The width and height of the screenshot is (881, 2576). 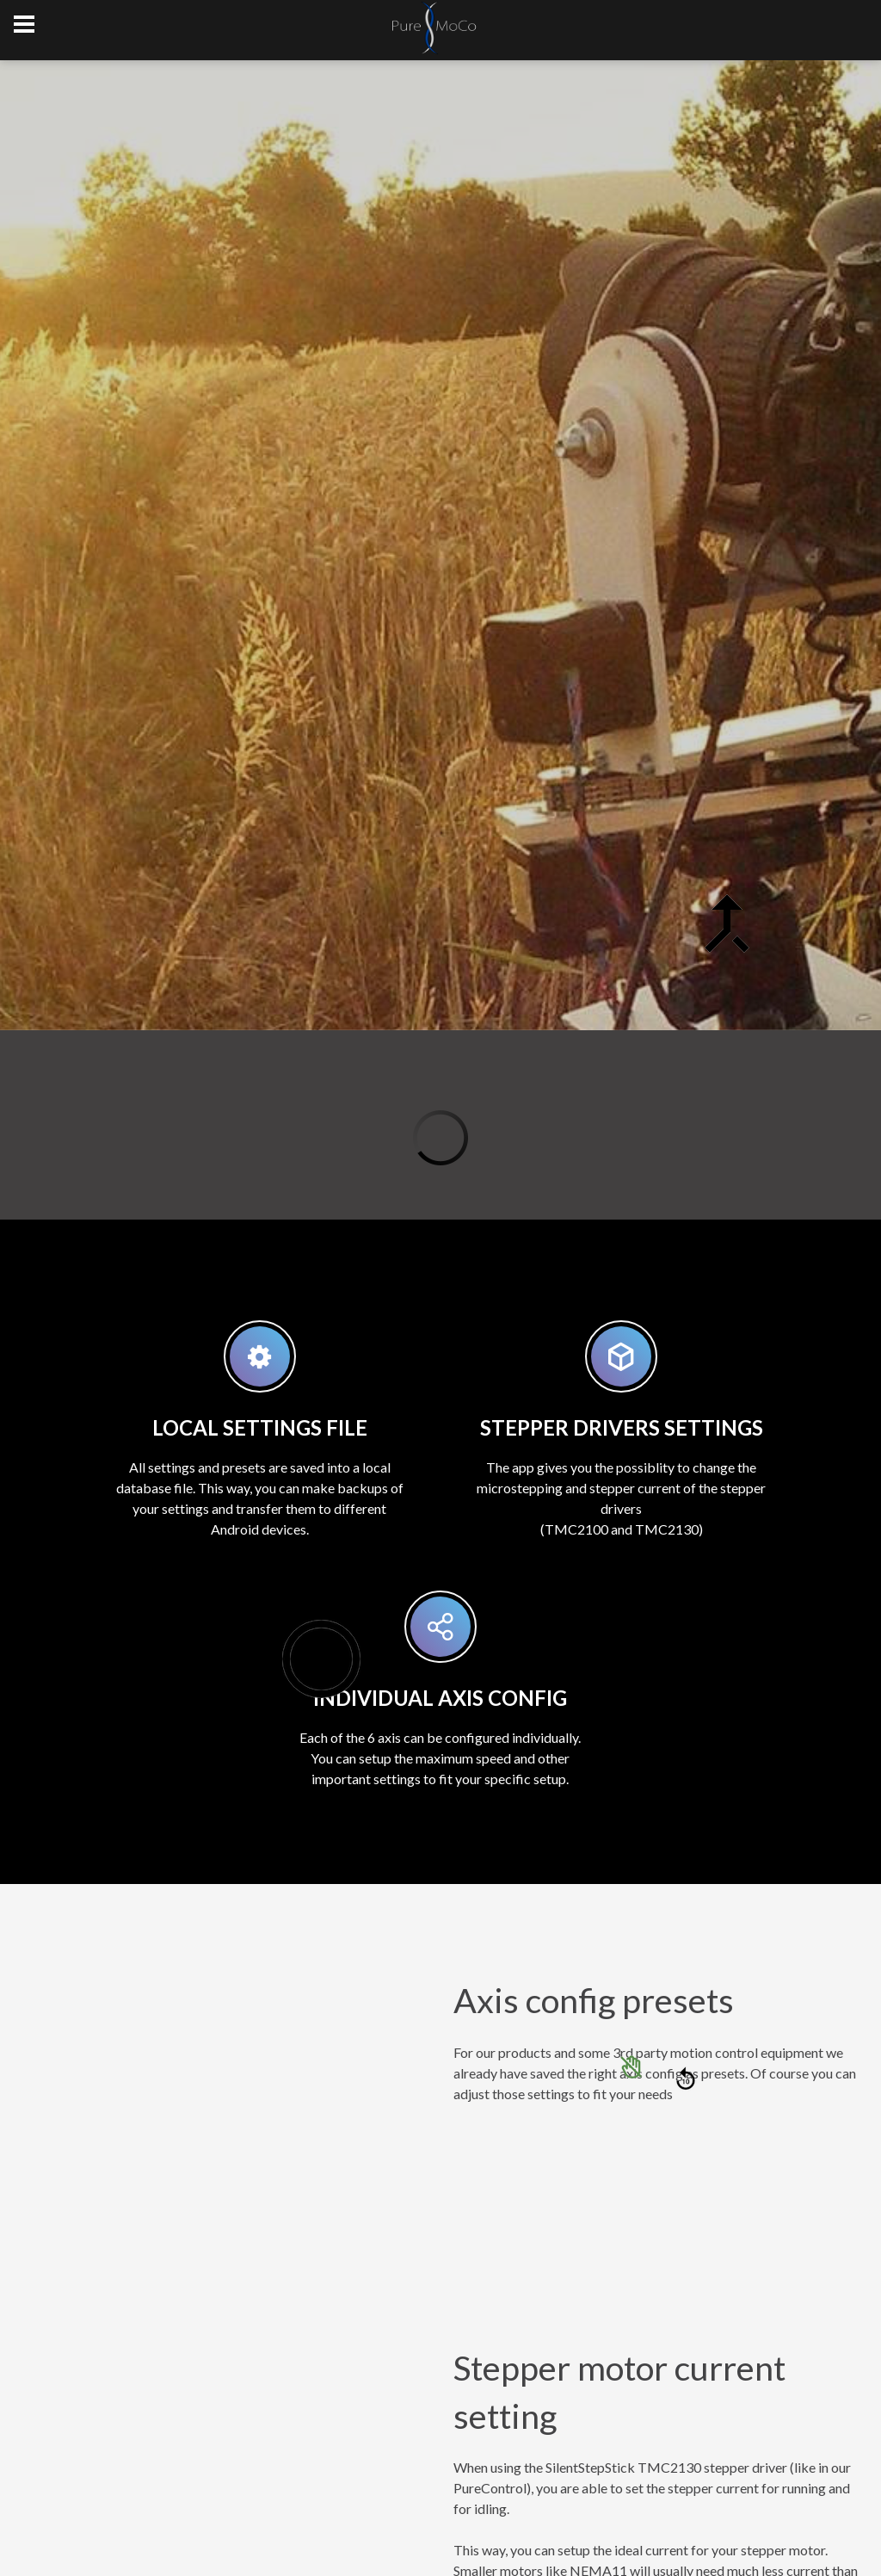 I want to click on select a camera lens or aperture setting, so click(x=321, y=1659).